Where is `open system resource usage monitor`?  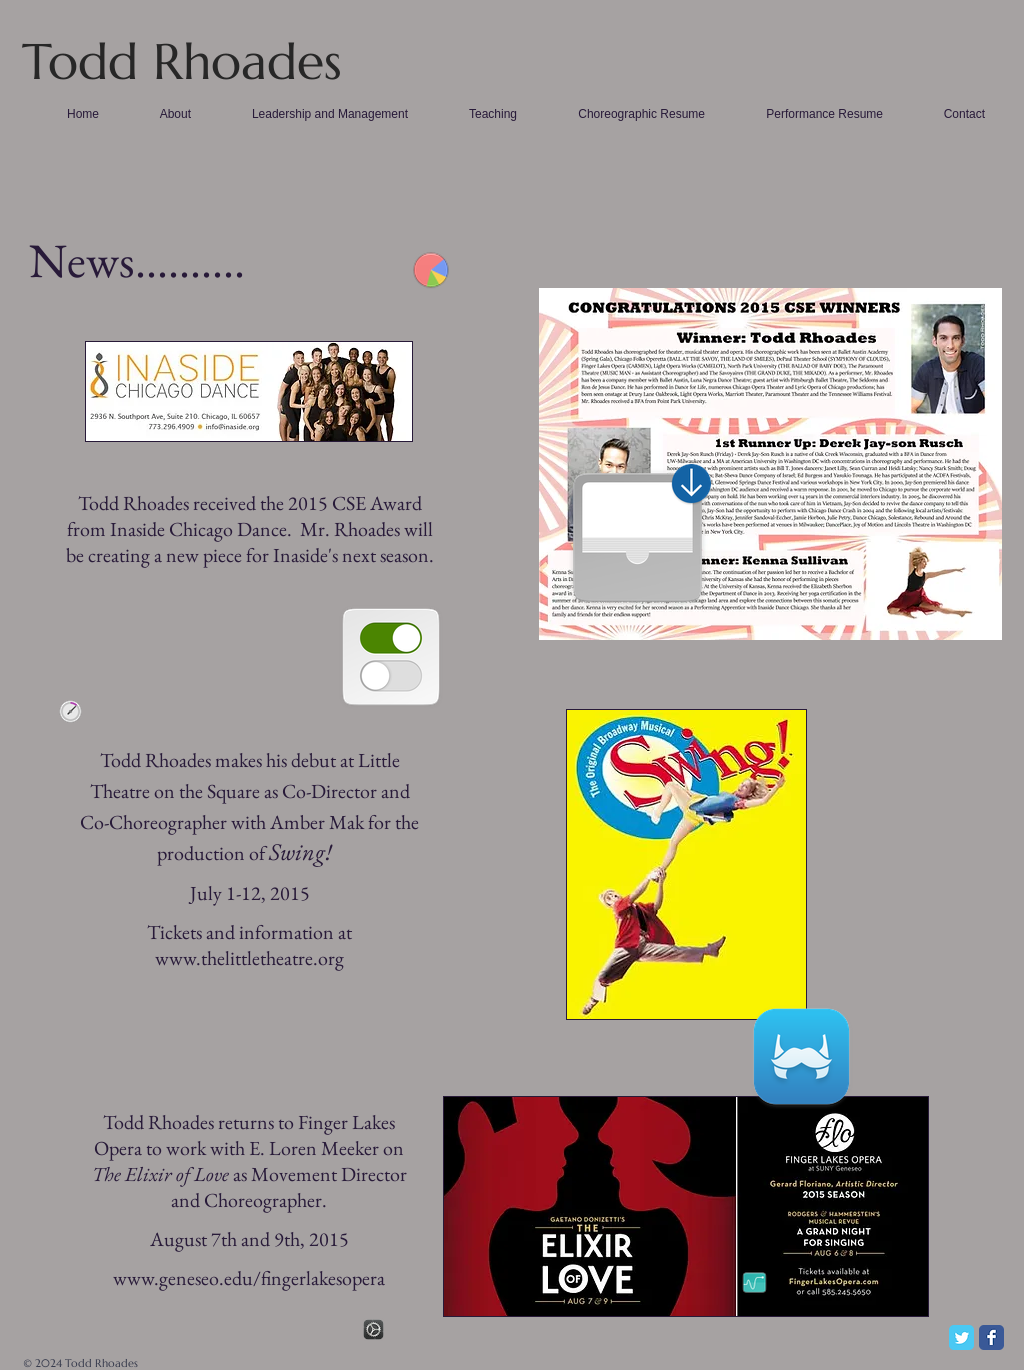 open system resource usage monitor is located at coordinates (754, 1282).